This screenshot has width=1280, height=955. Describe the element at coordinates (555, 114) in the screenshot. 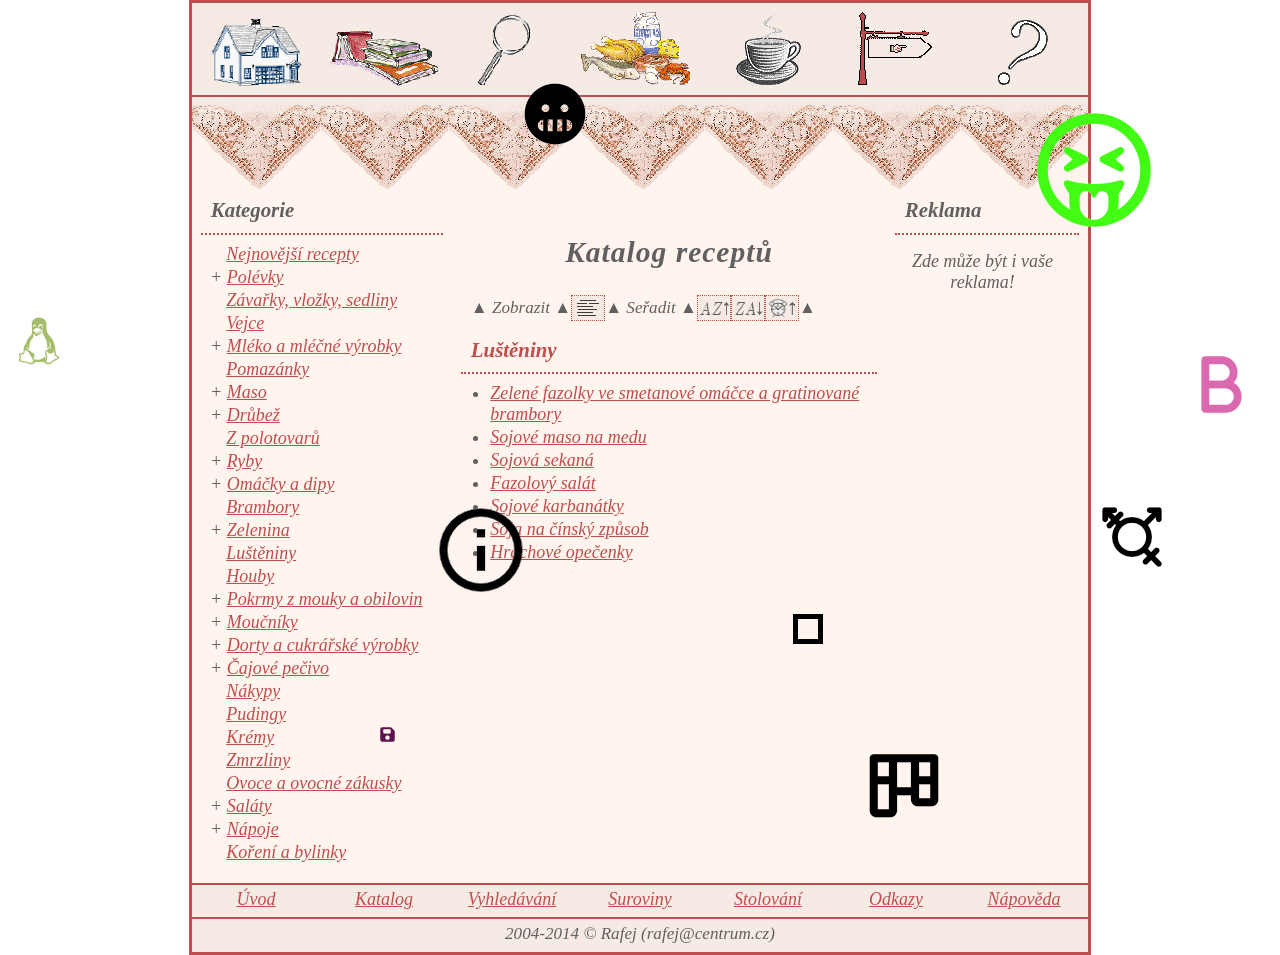

I see `indicates an awkward or uncomfortable situation` at that location.